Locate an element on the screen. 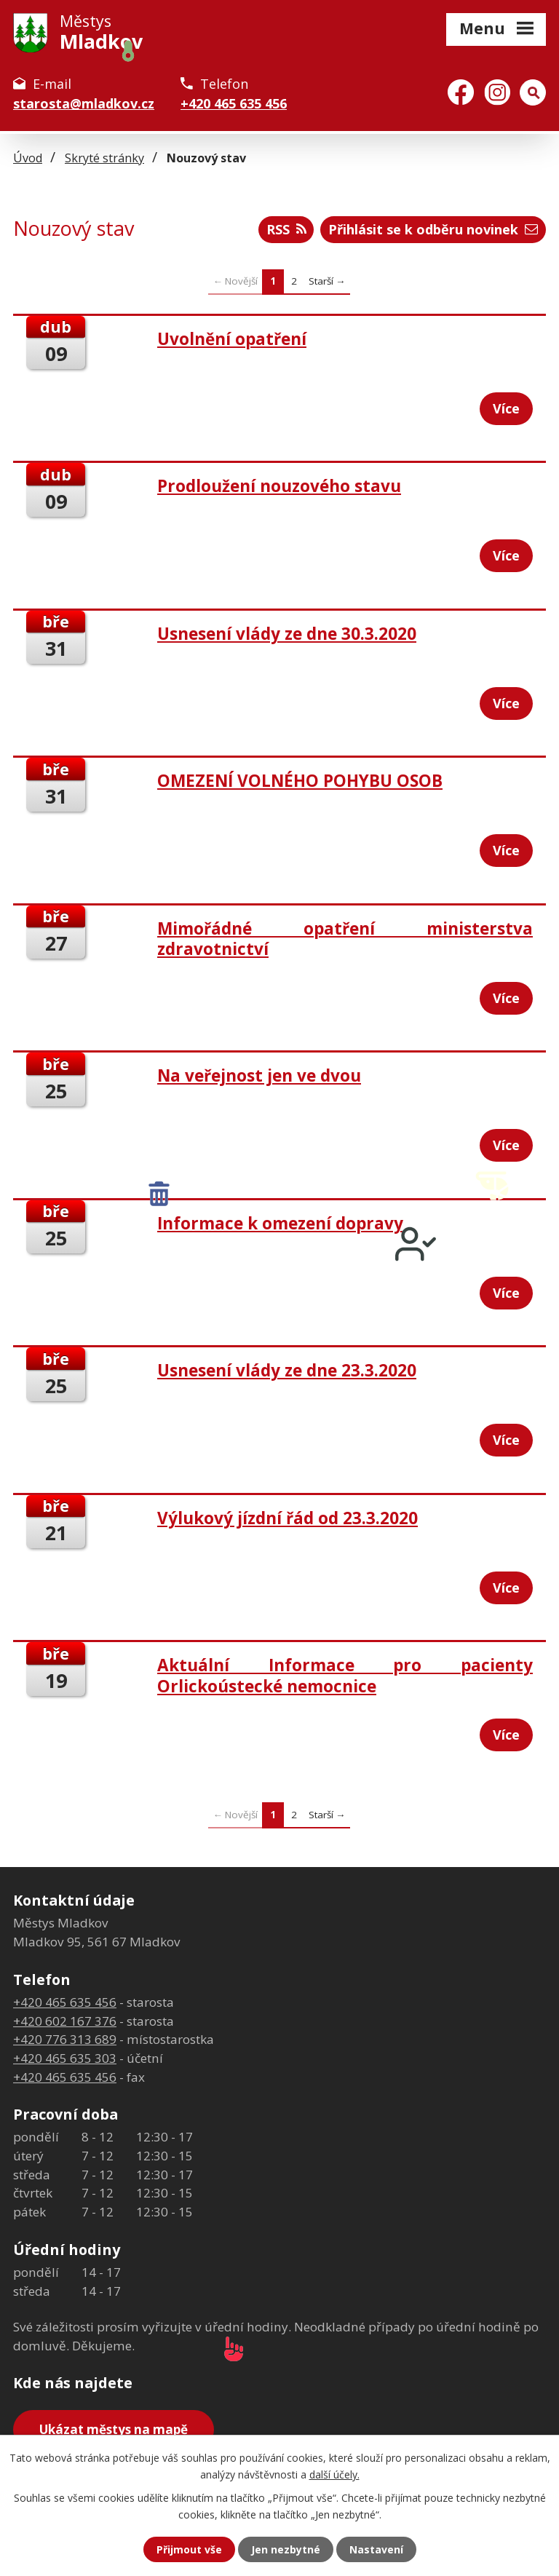 The image size is (559, 2576). tap to select or indicate a point of interest is located at coordinates (234, 2349).